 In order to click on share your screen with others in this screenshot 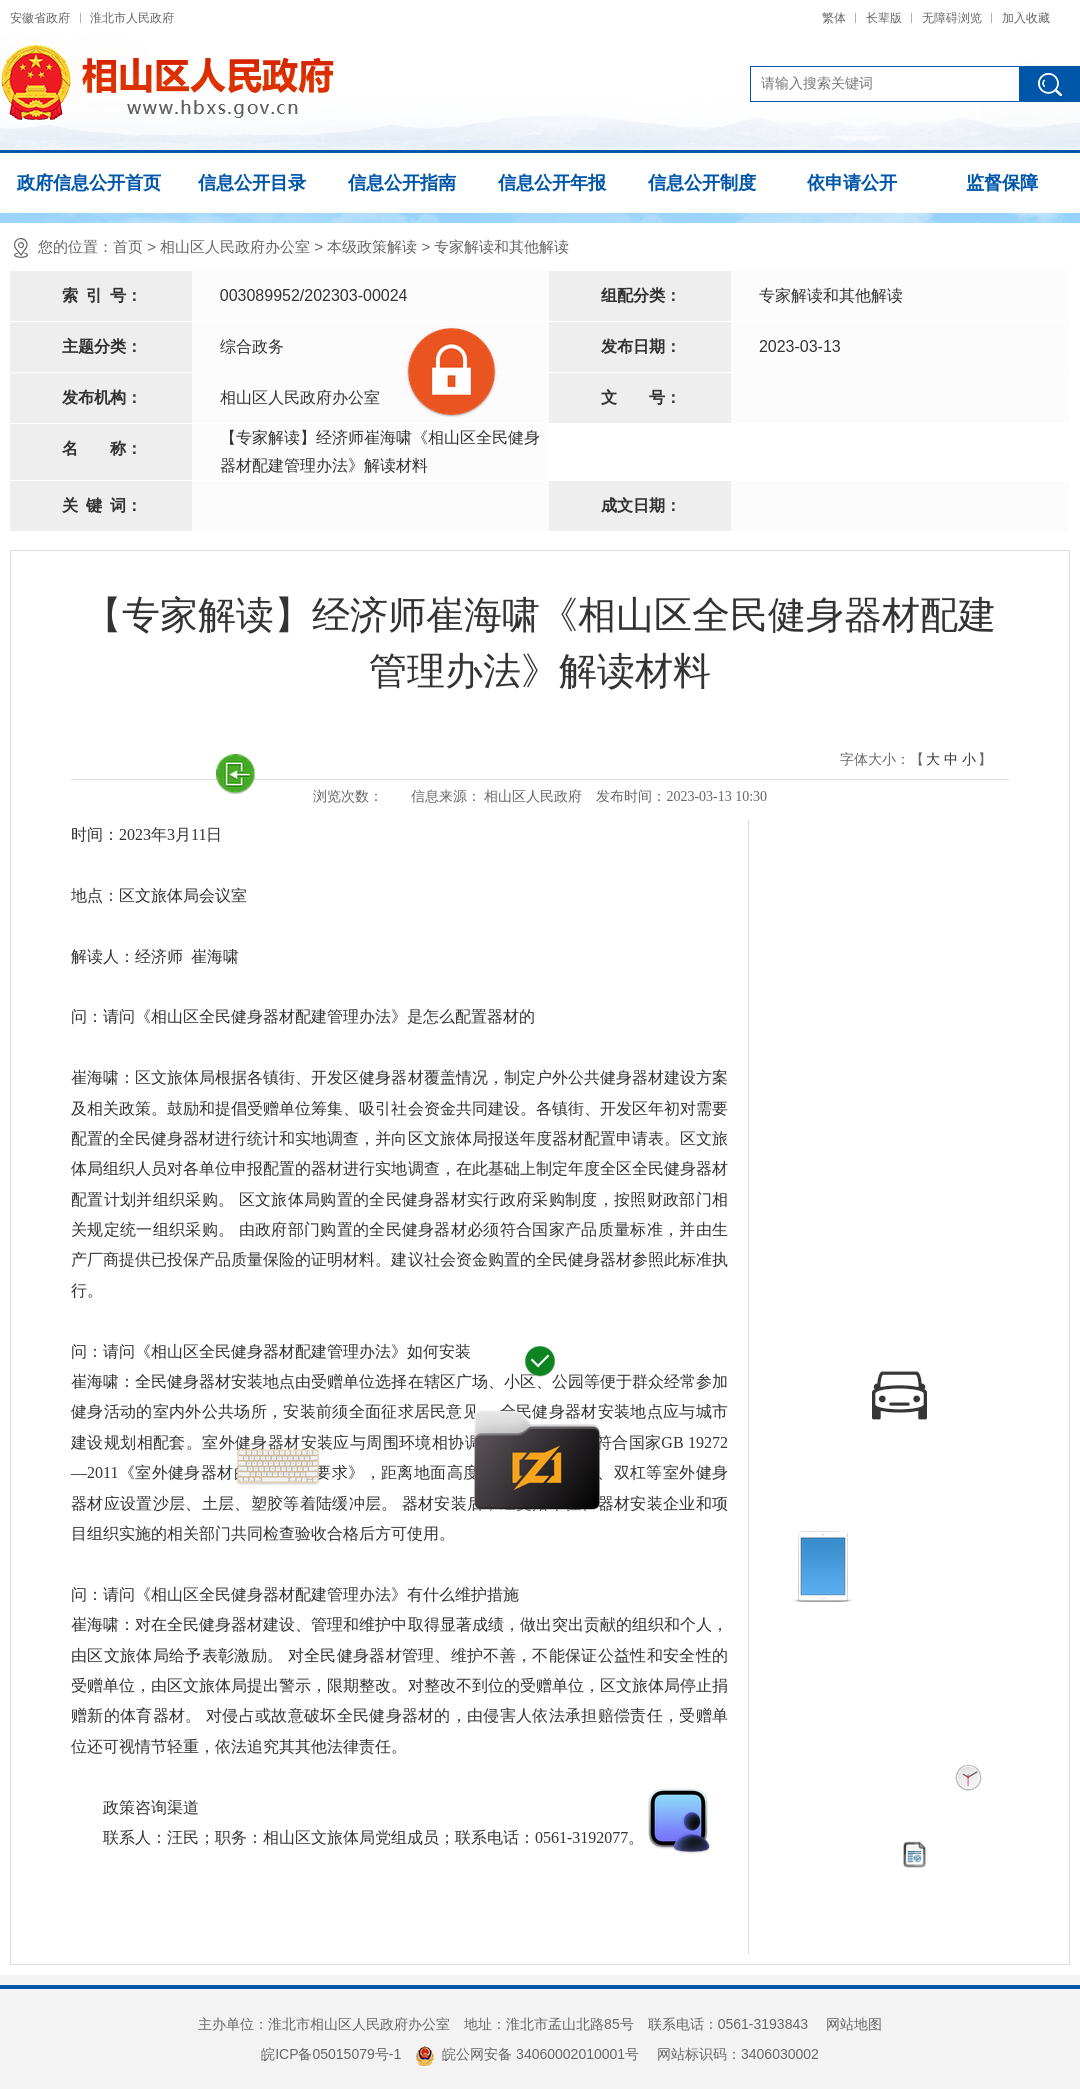, I will do `click(678, 1818)`.